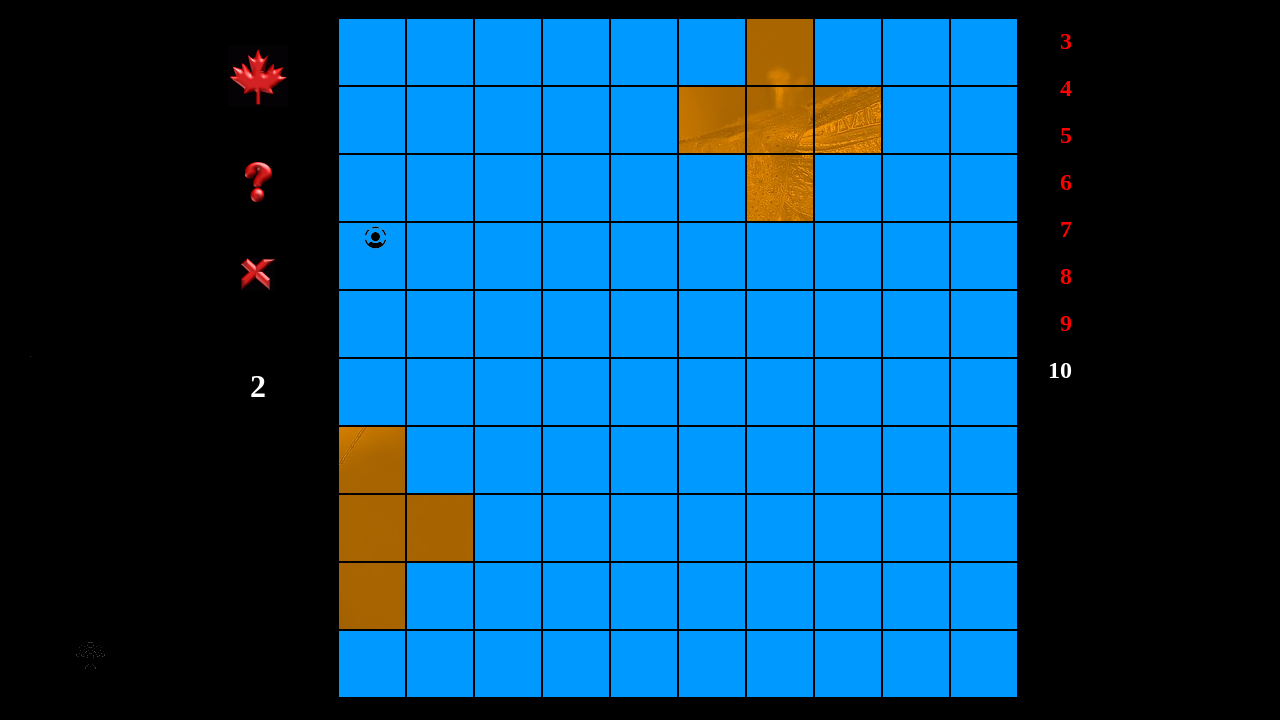 This screenshot has height=720, width=1280. Describe the element at coordinates (39, 365) in the screenshot. I see `view ballot or voting options` at that location.